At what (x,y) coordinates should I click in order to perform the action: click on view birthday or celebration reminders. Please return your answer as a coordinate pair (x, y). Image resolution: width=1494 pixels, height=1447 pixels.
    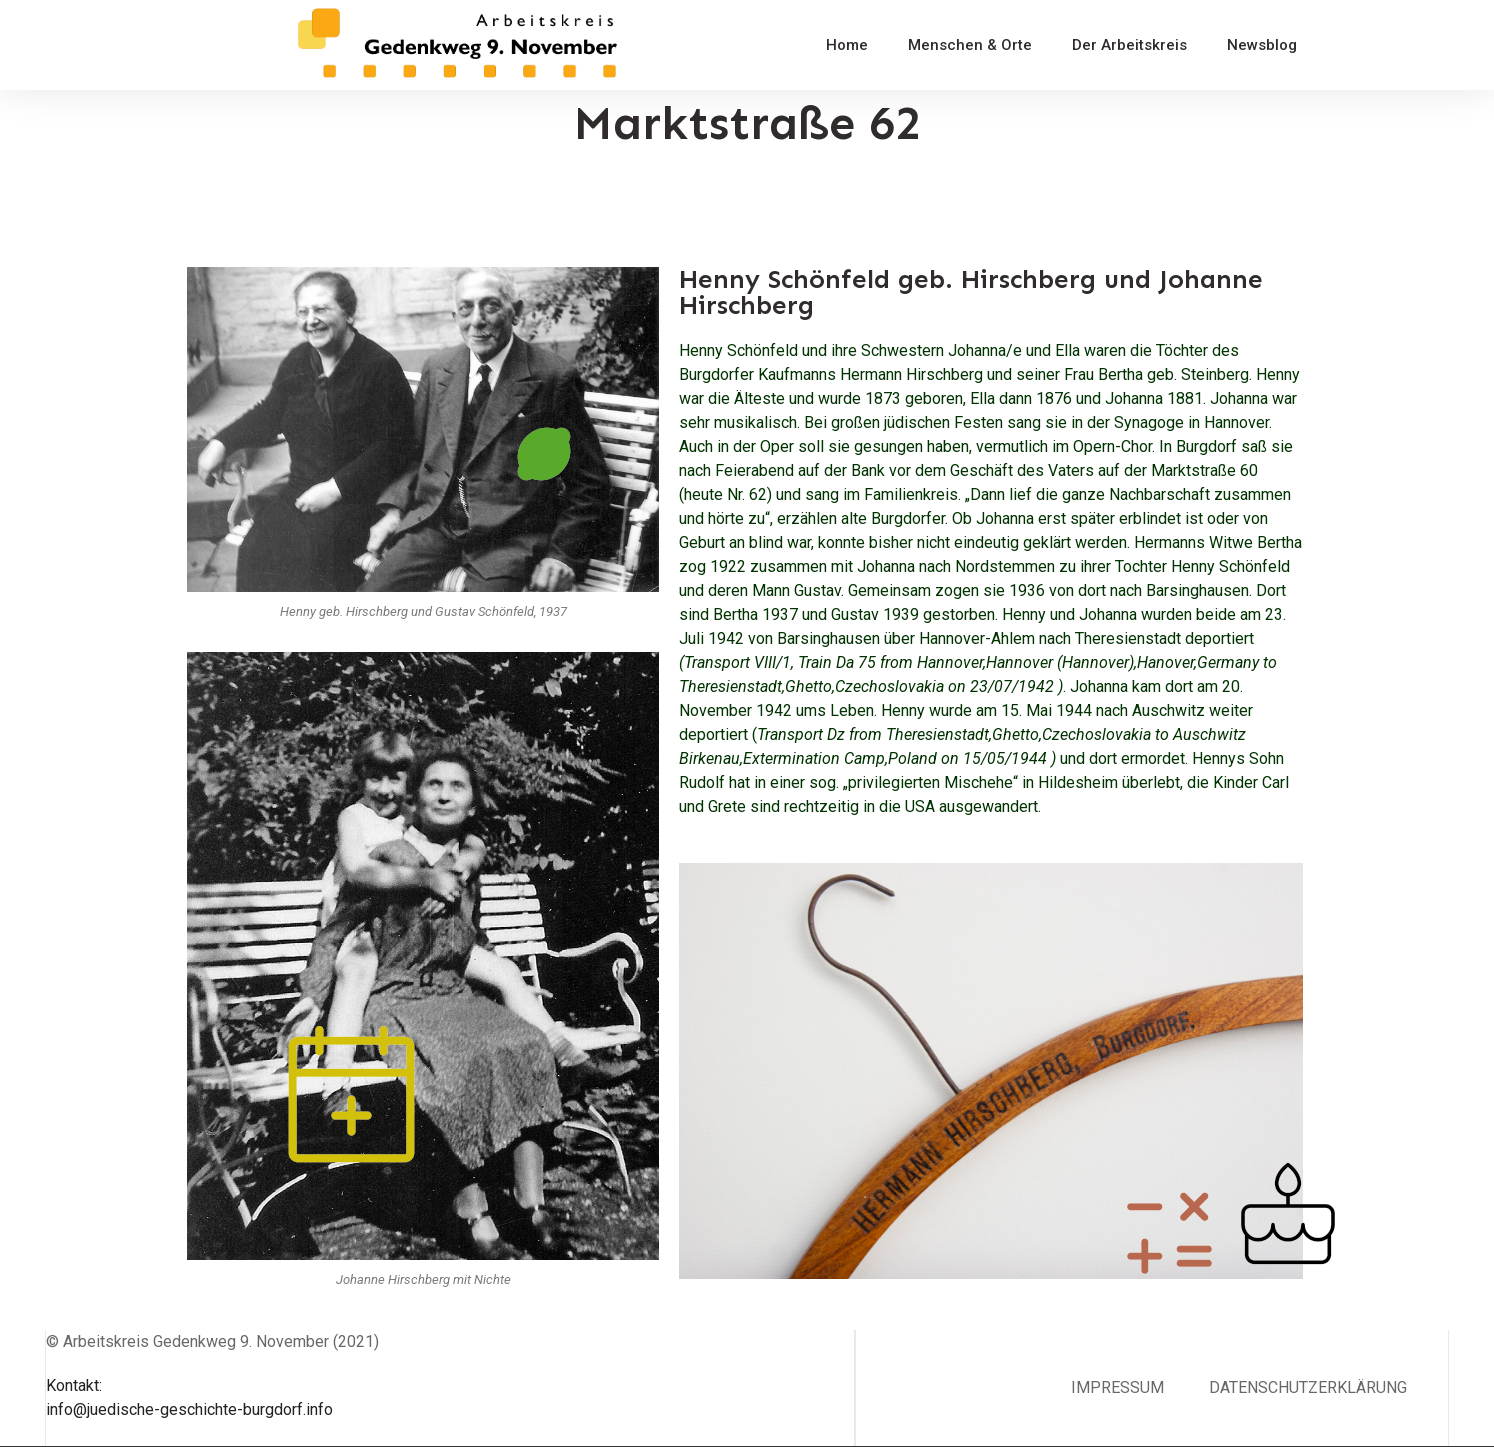
    Looking at the image, I should click on (1288, 1221).